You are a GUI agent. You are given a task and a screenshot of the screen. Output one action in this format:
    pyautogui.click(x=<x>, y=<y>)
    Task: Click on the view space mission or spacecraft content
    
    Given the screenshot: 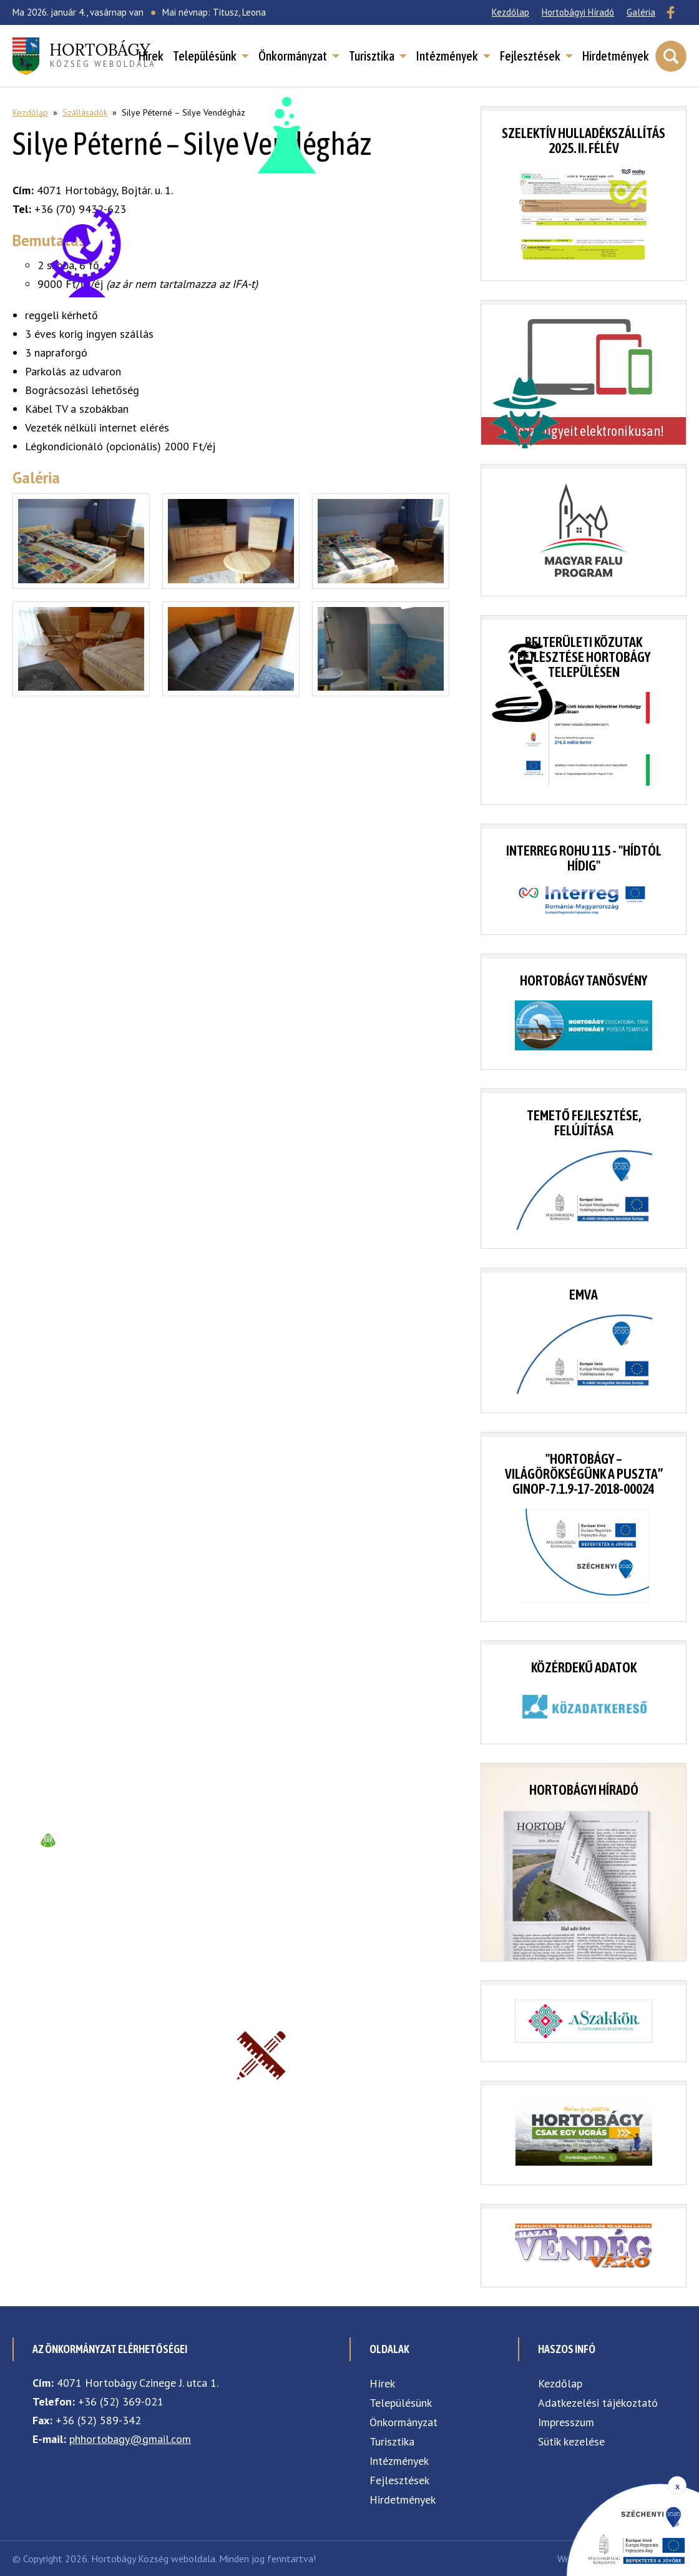 What is the action you would take?
    pyautogui.click(x=48, y=1840)
    